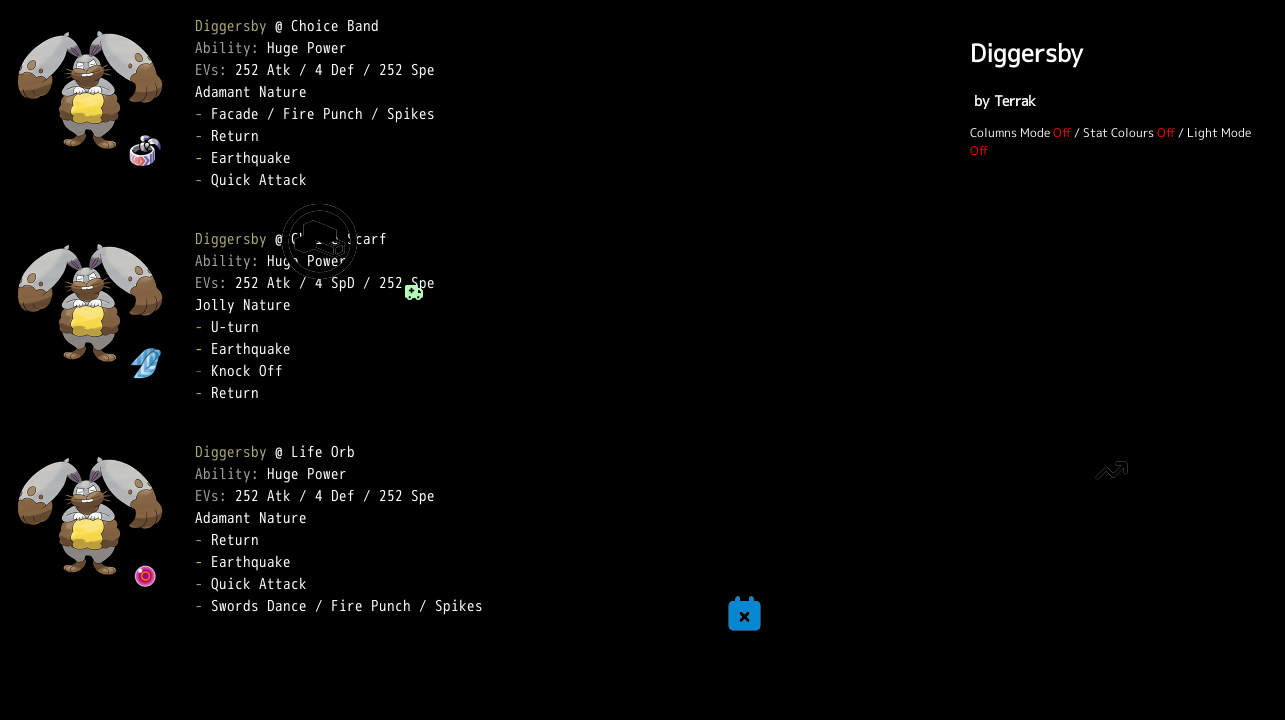  I want to click on cancel or delete a scheduled event, so click(744, 614).